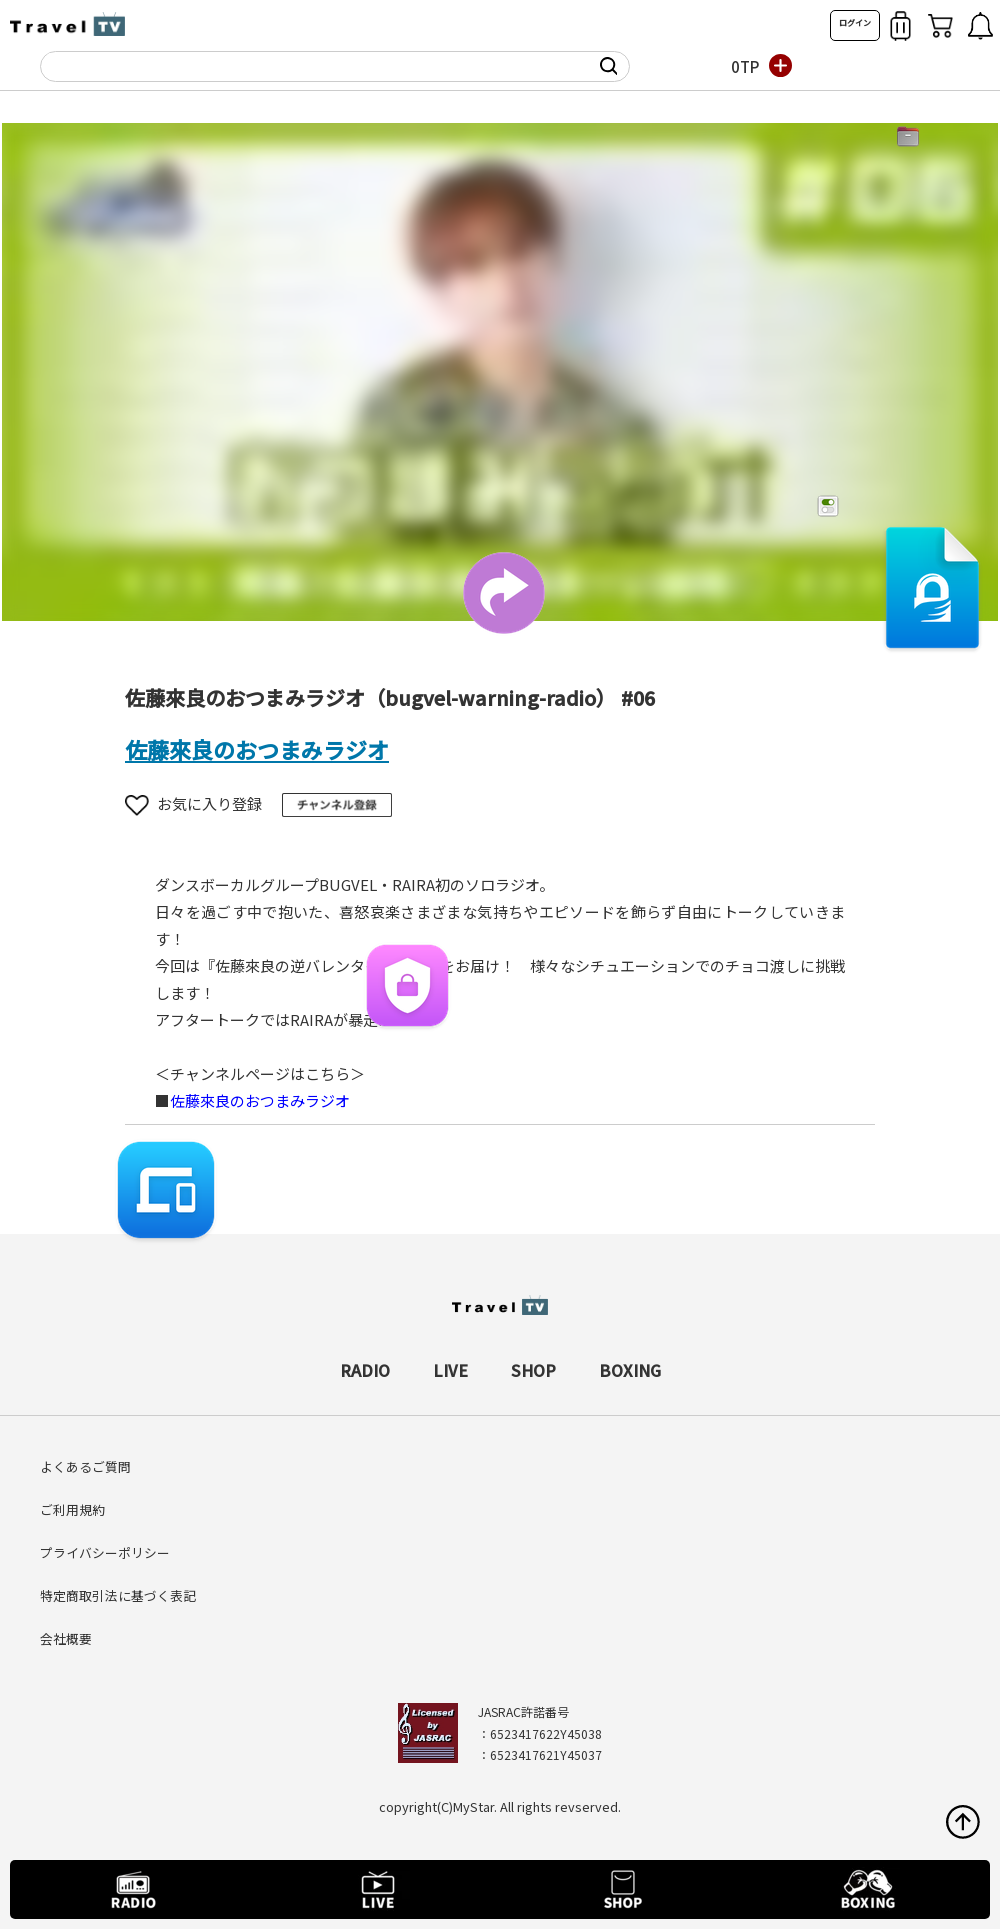  What do you see at coordinates (166, 1190) in the screenshot?
I see `connect and sync devices with zorin connect` at bounding box center [166, 1190].